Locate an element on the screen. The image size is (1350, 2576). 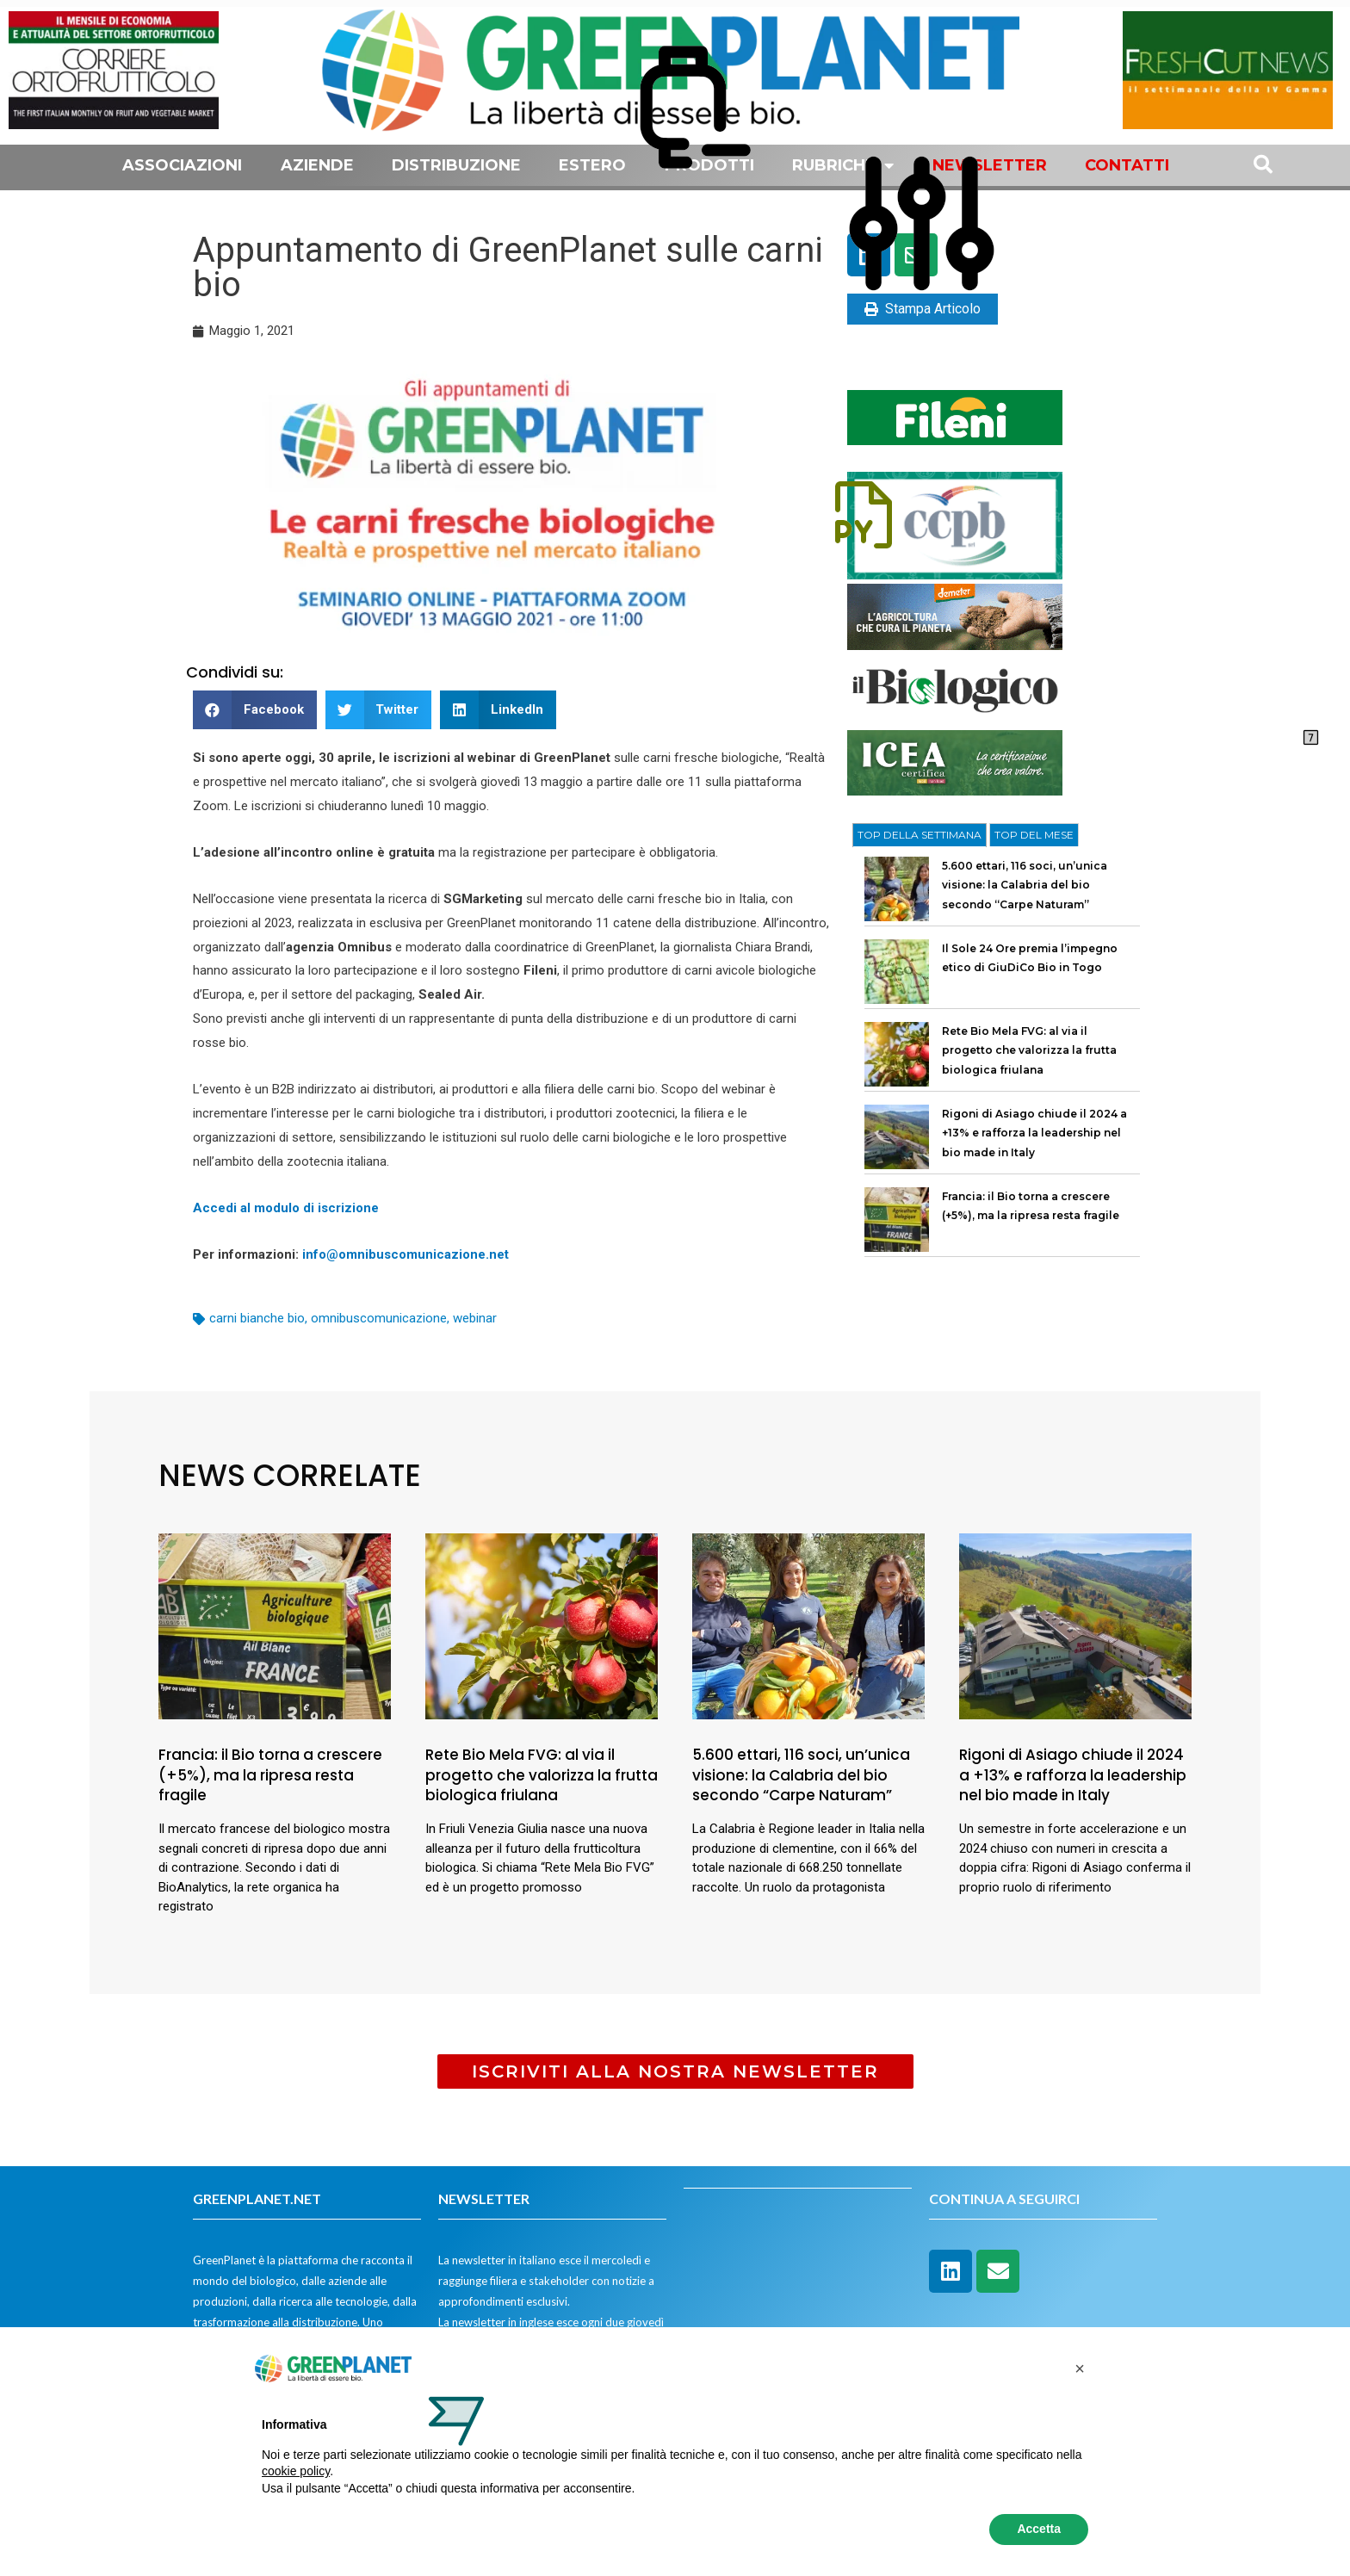
open a python file is located at coordinates (864, 515).